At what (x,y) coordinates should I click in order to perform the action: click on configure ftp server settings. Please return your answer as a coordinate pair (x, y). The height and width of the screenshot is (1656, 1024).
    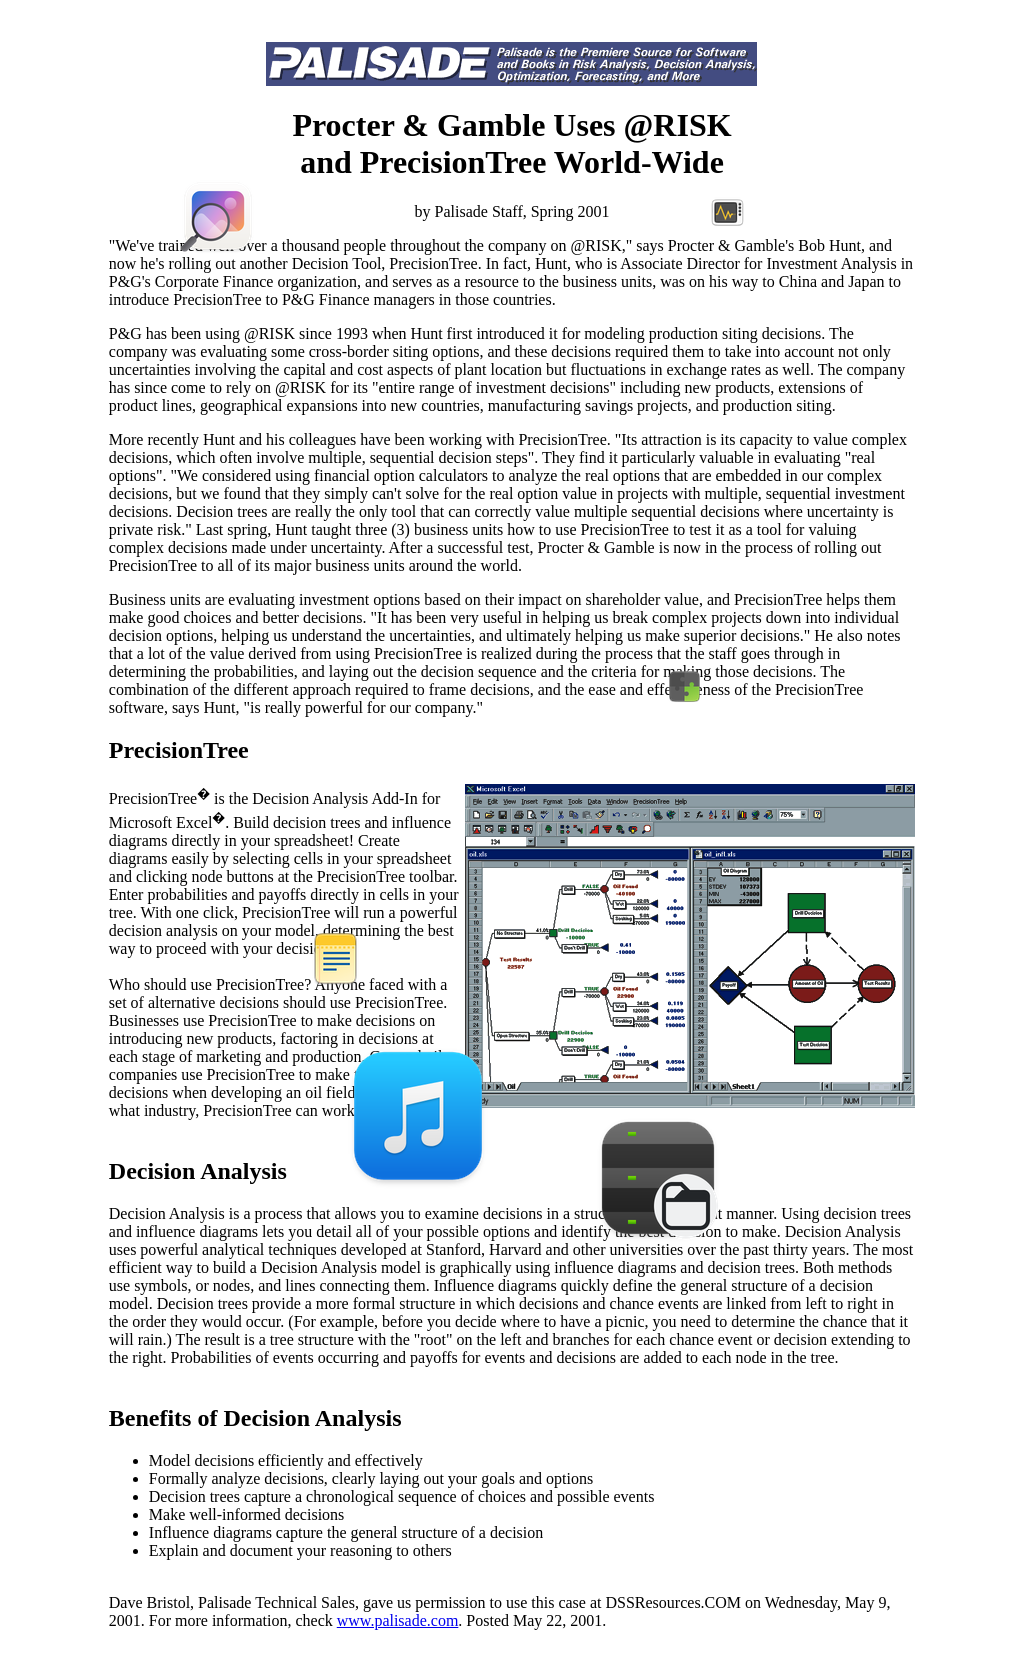
    Looking at the image, I should click on (658, 1178).